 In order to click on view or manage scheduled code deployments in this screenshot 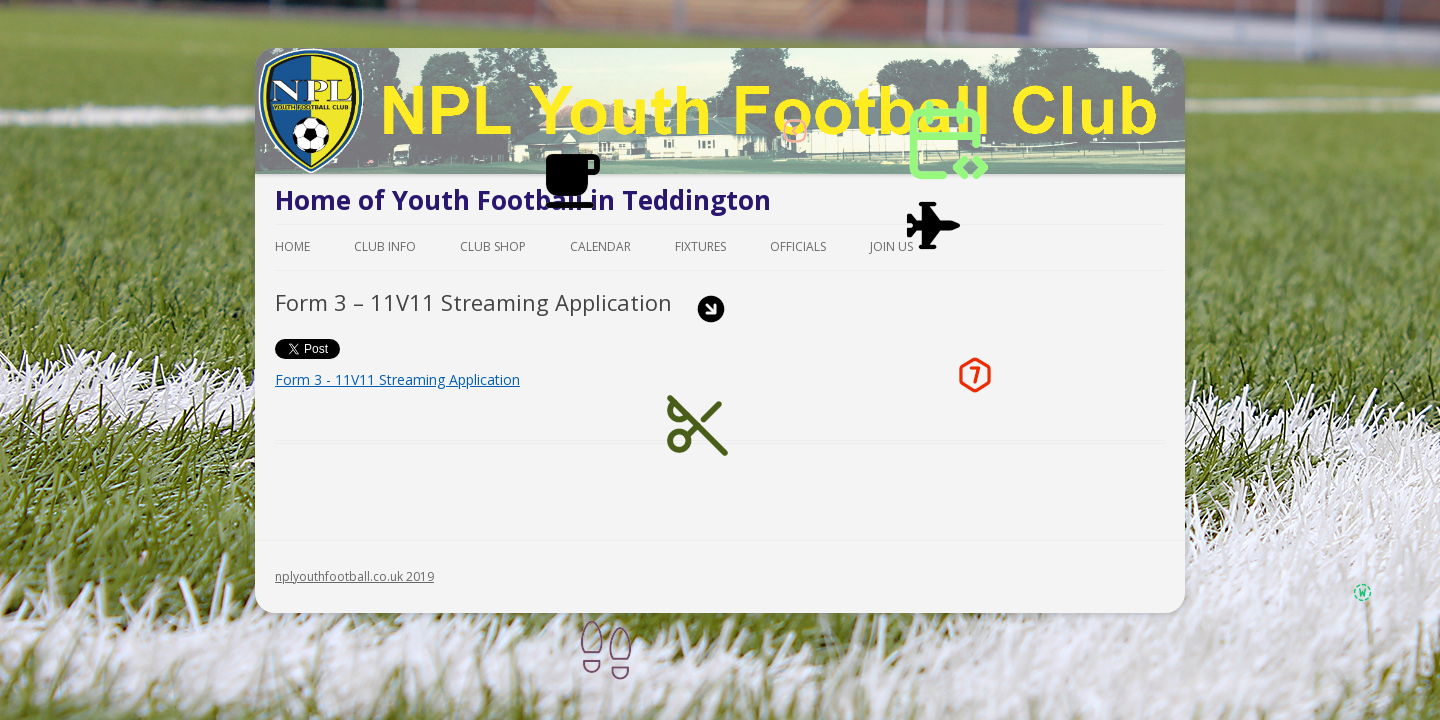, I will do `click(945, 140)`.